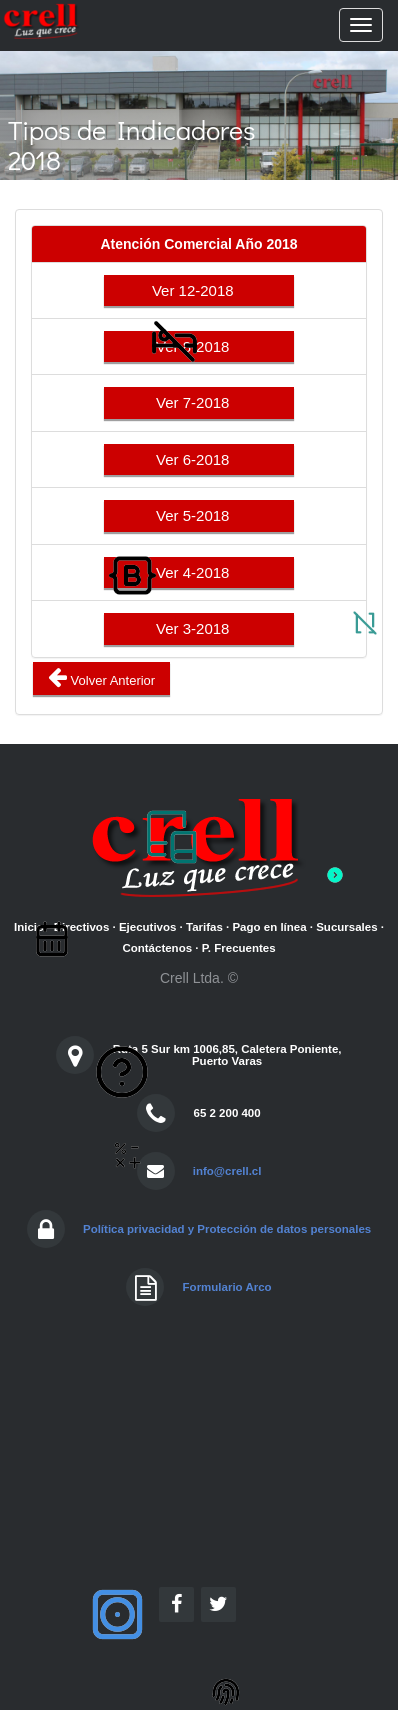 This screenshot has height=1710, width=398. I want to click on bootstrap framework logo, so click(132, 575).